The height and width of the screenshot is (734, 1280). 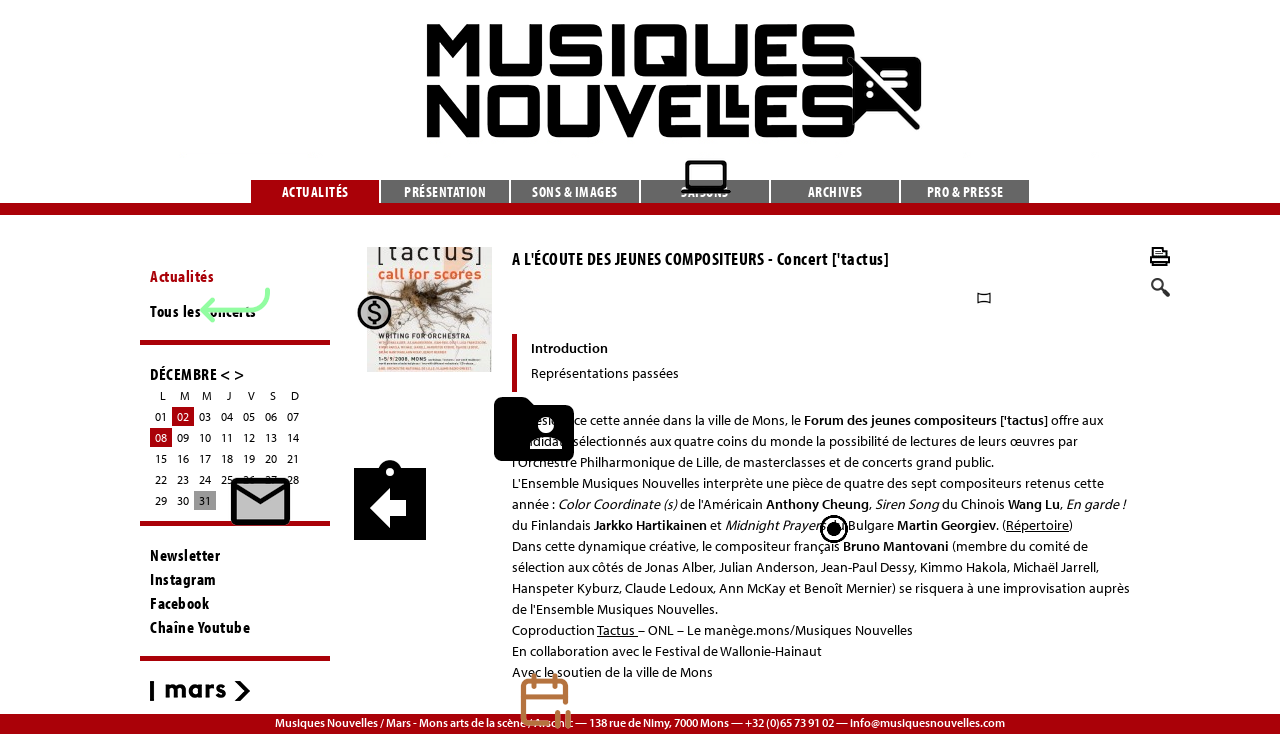 What do you see at coordinates (834, 529) in the screenshot?
I see `indicates a selected radio button option` at bounding box center [834, 529].